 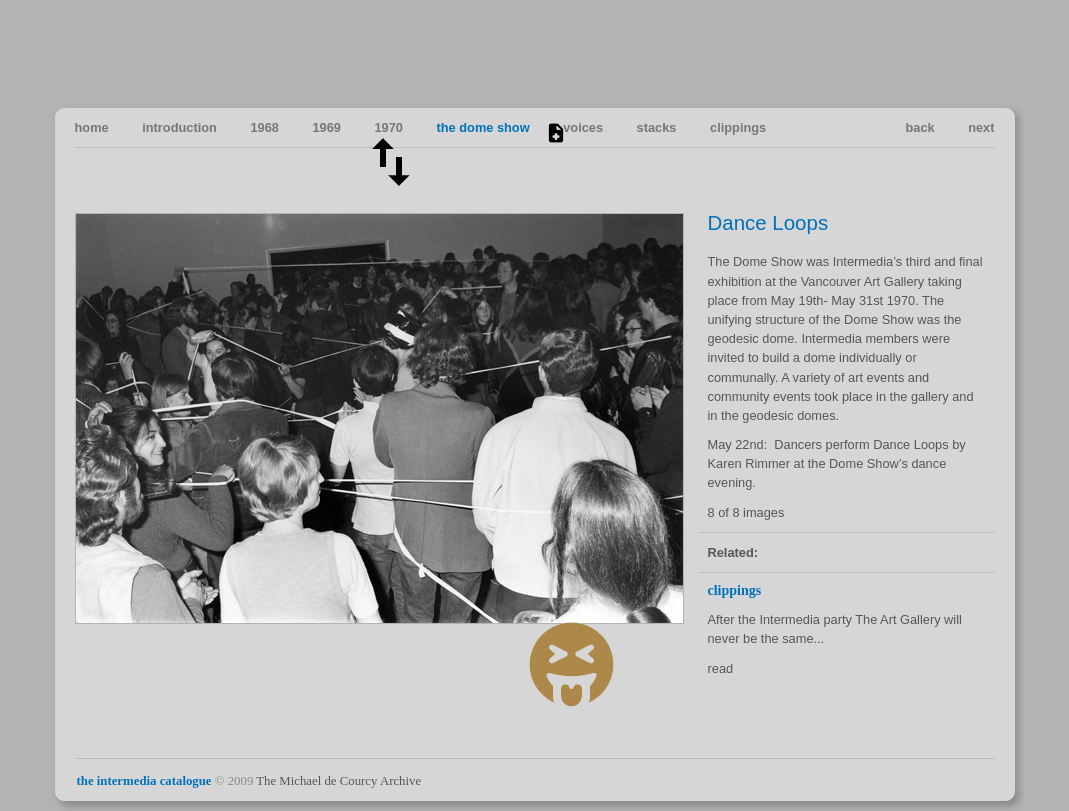 What do you see at coordinates (556, 133) in the screenshot?
I see `access medical records or health documents` at bounding box center [556, 133].